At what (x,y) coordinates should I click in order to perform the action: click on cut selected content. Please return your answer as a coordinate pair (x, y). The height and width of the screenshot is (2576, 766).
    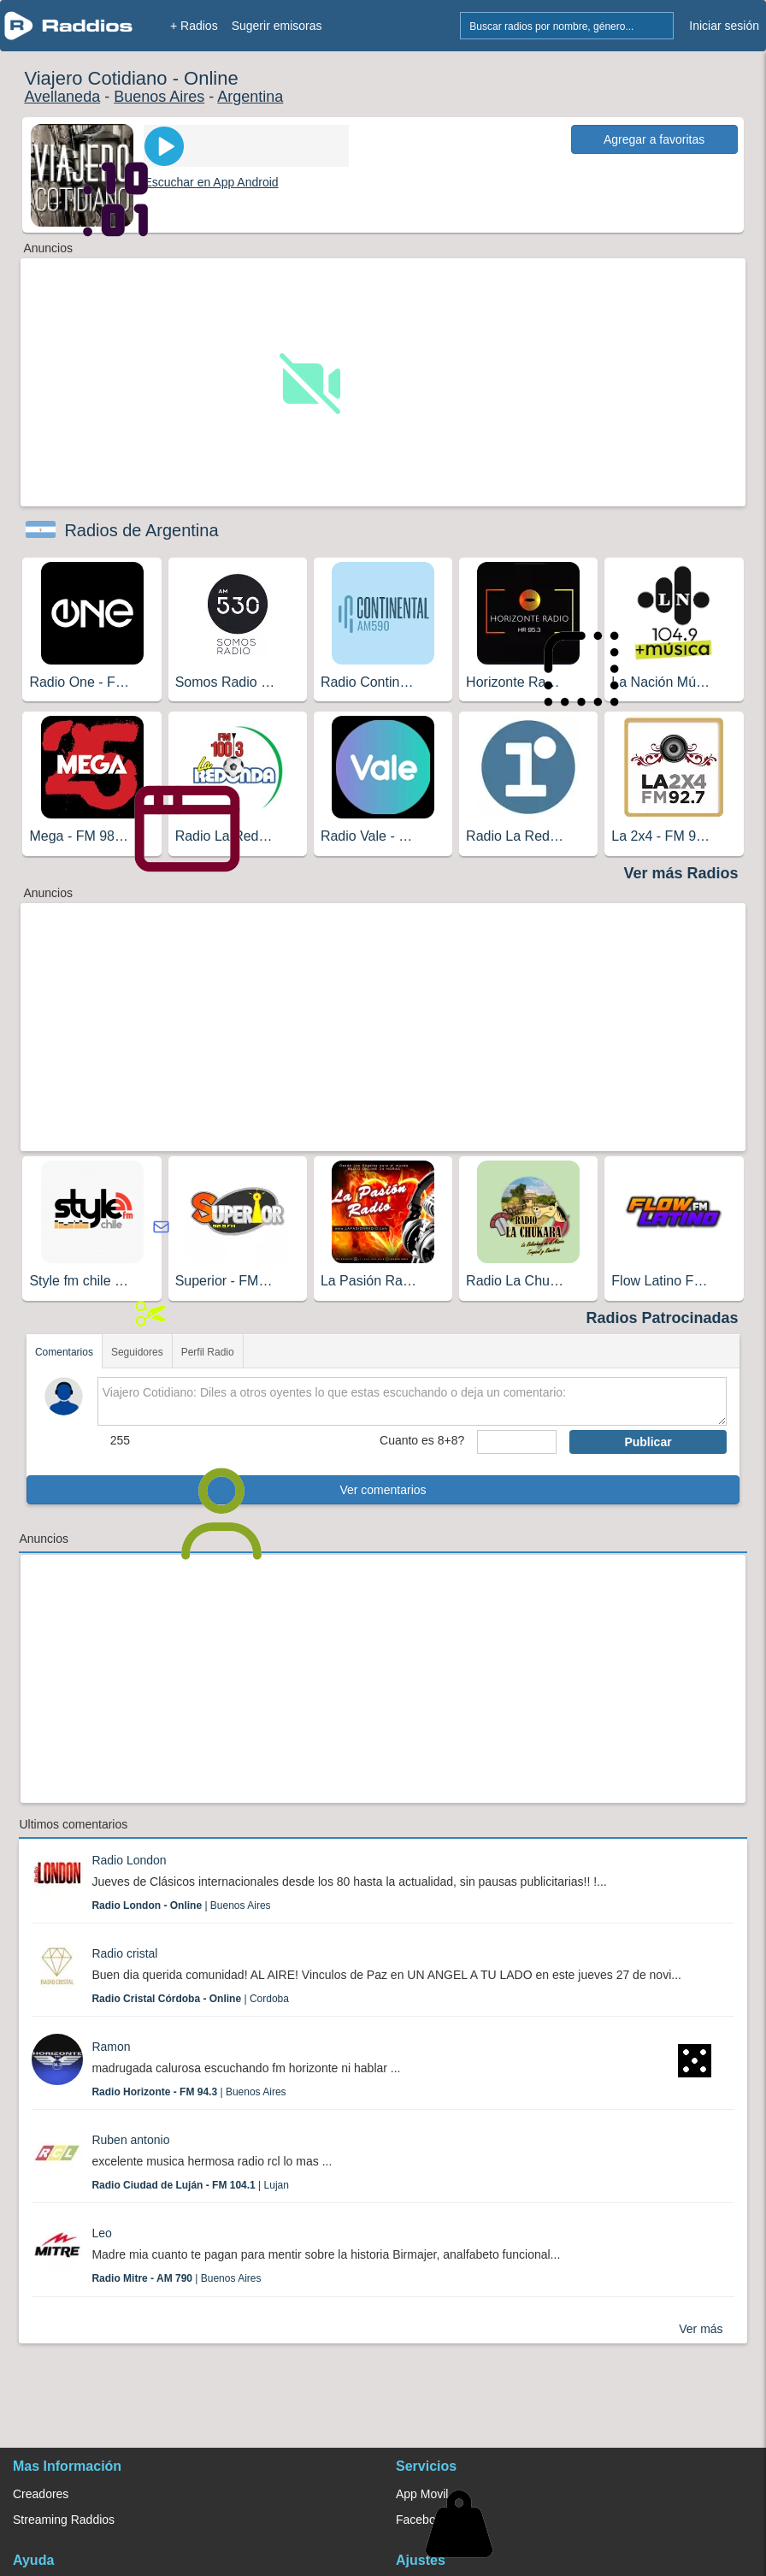
    Looking at the image, I should click on (150, 1314).